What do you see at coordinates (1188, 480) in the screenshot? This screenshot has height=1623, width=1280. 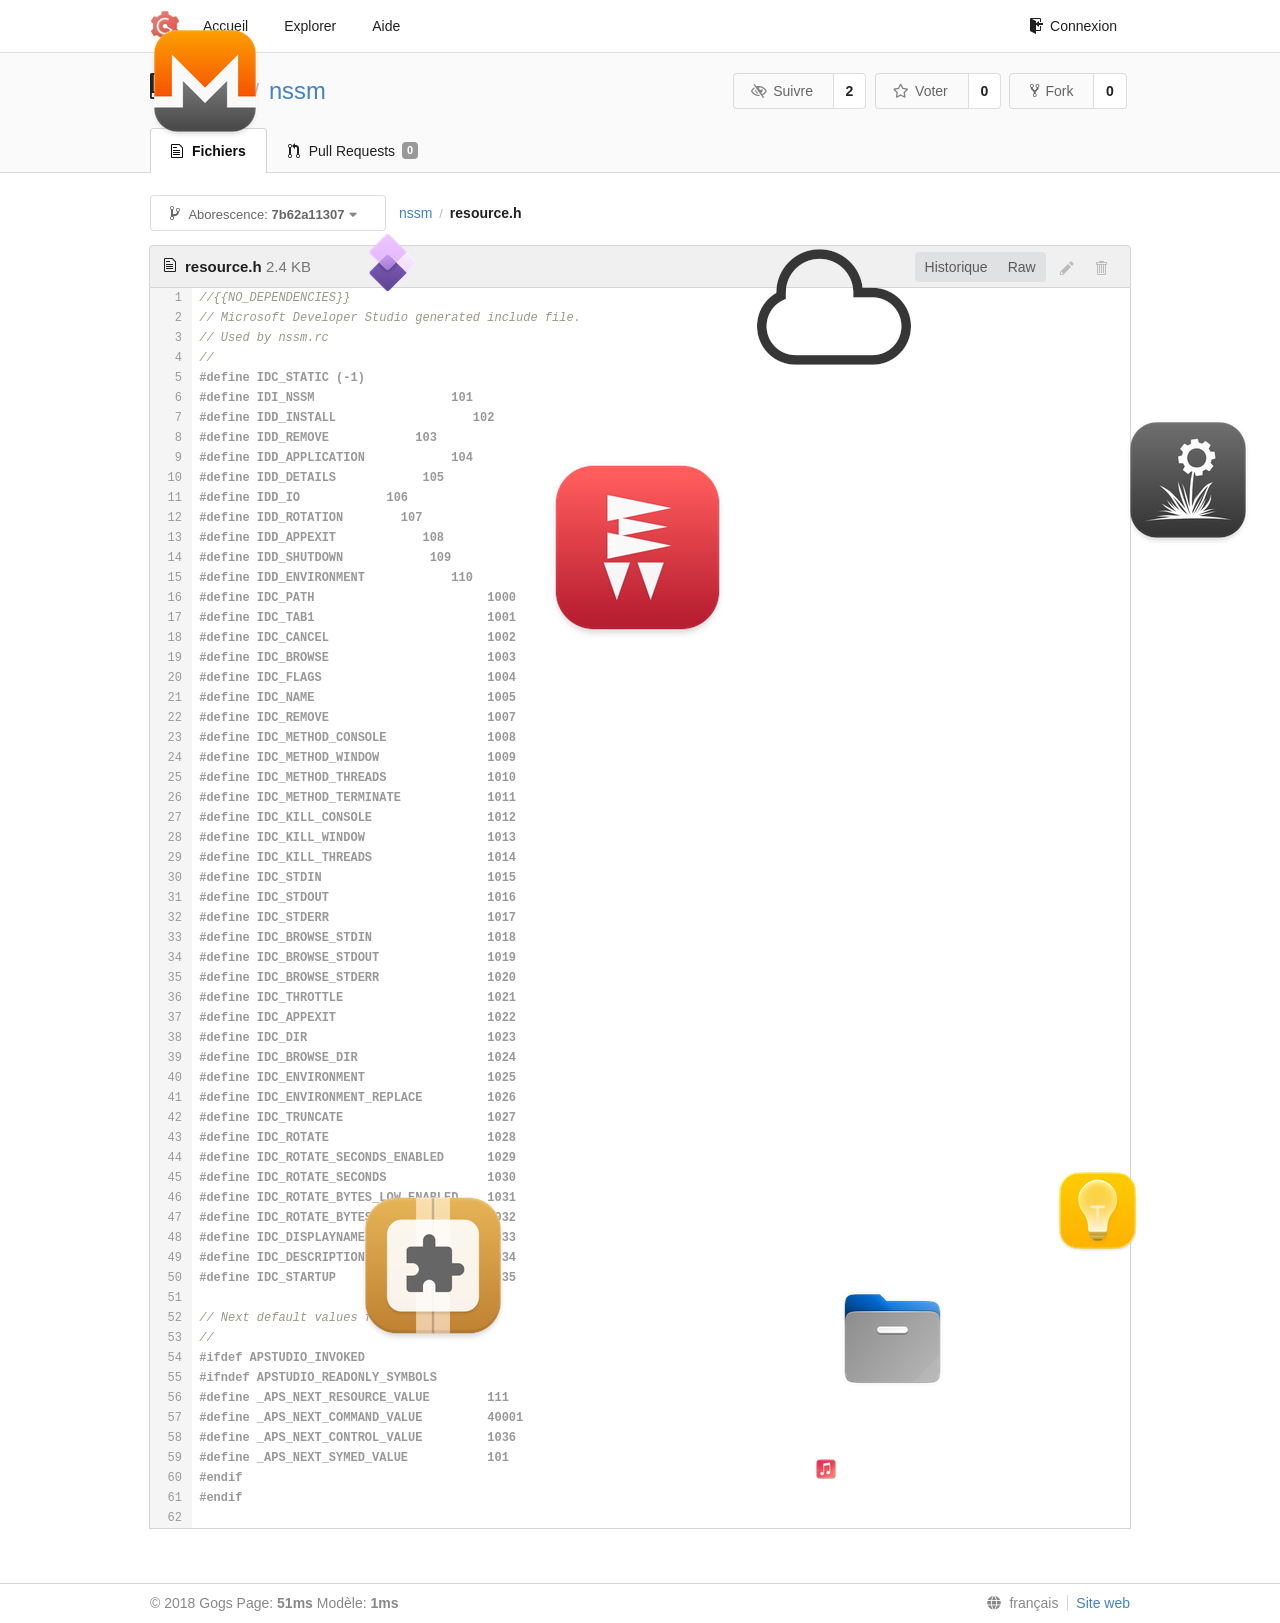 I see `open wicked engine editor` at bounding box center [1188, 480].